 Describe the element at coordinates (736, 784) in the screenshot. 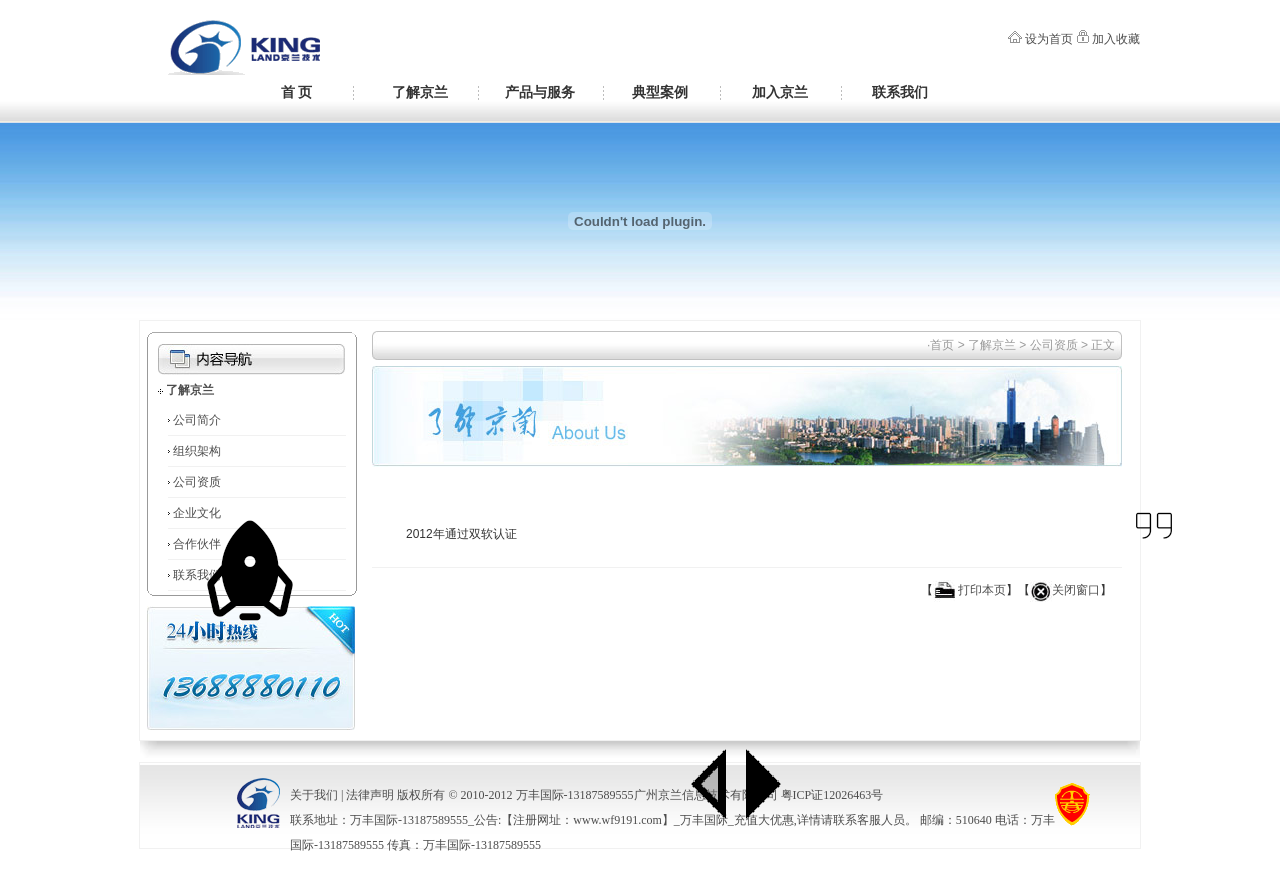

I see `switch to left panel or view` at that location.